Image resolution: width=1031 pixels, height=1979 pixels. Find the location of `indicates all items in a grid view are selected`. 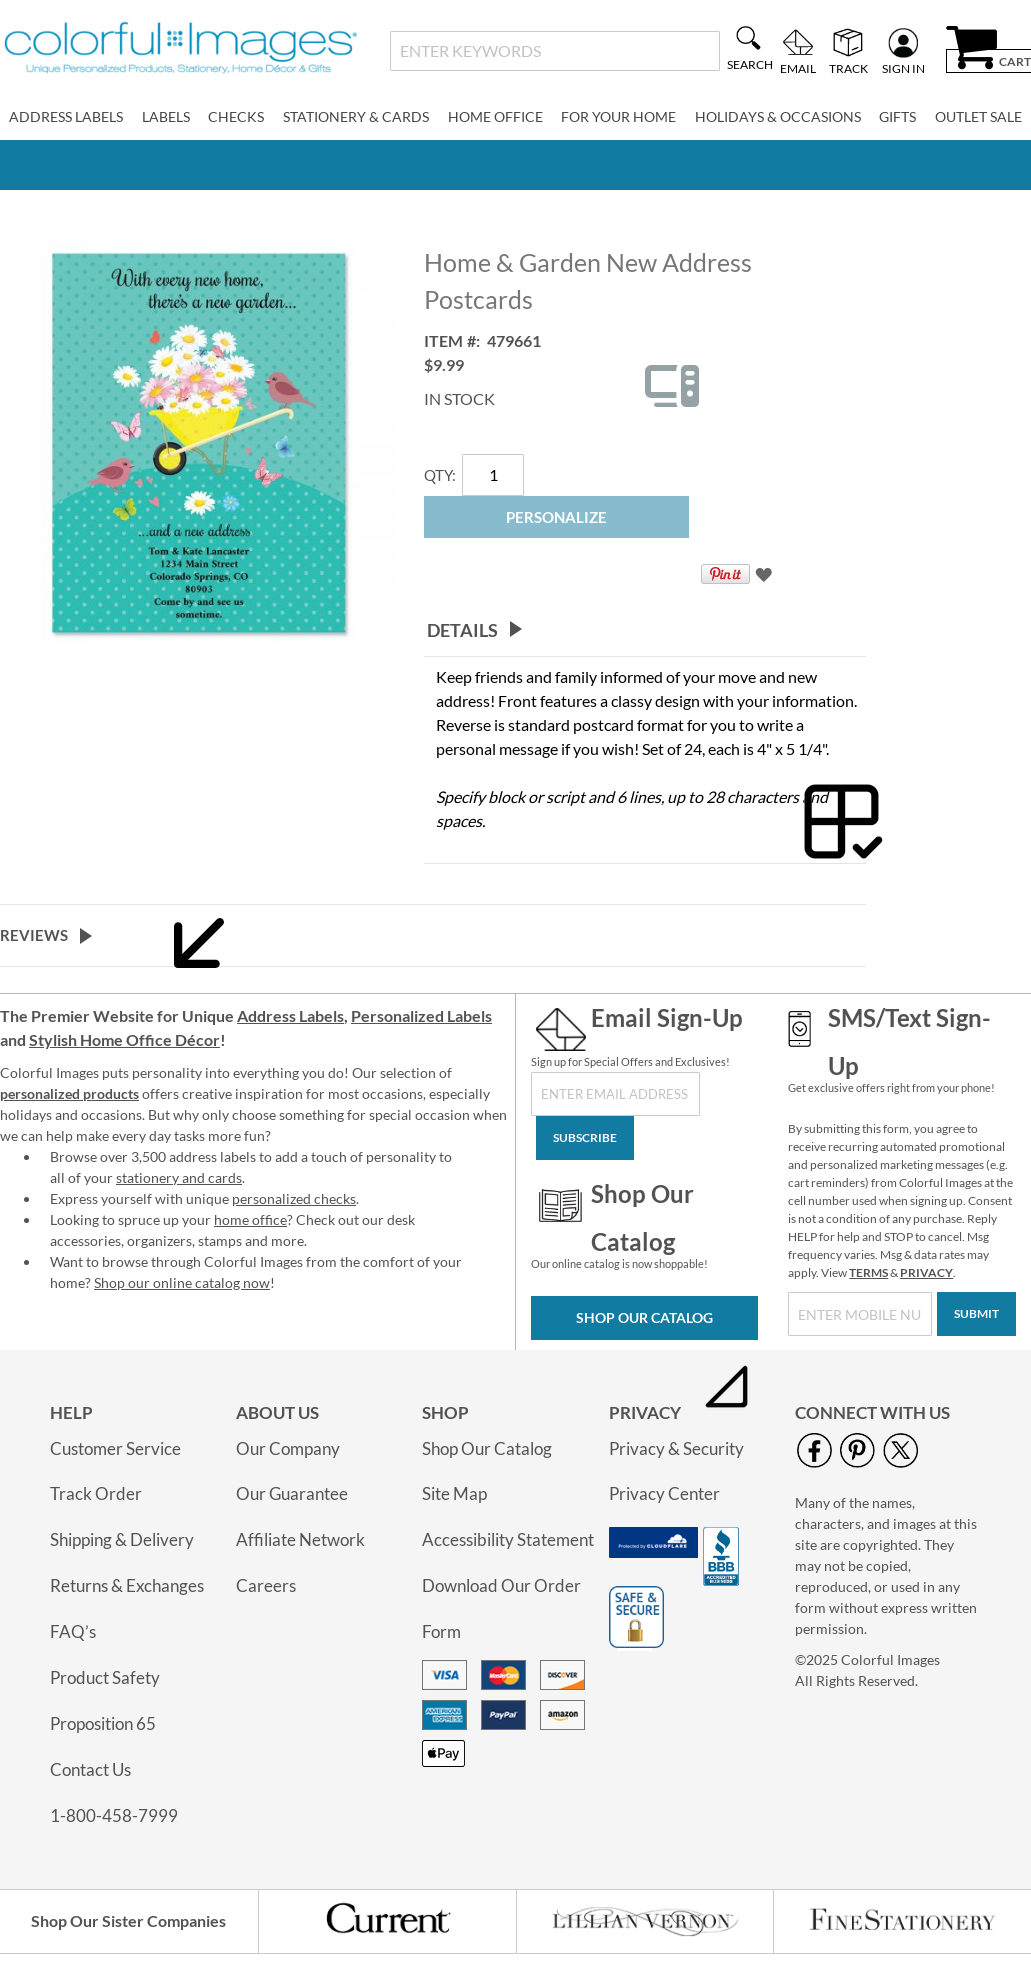

indicates all items in a grid view are selected is located at coordinates (841, 821).